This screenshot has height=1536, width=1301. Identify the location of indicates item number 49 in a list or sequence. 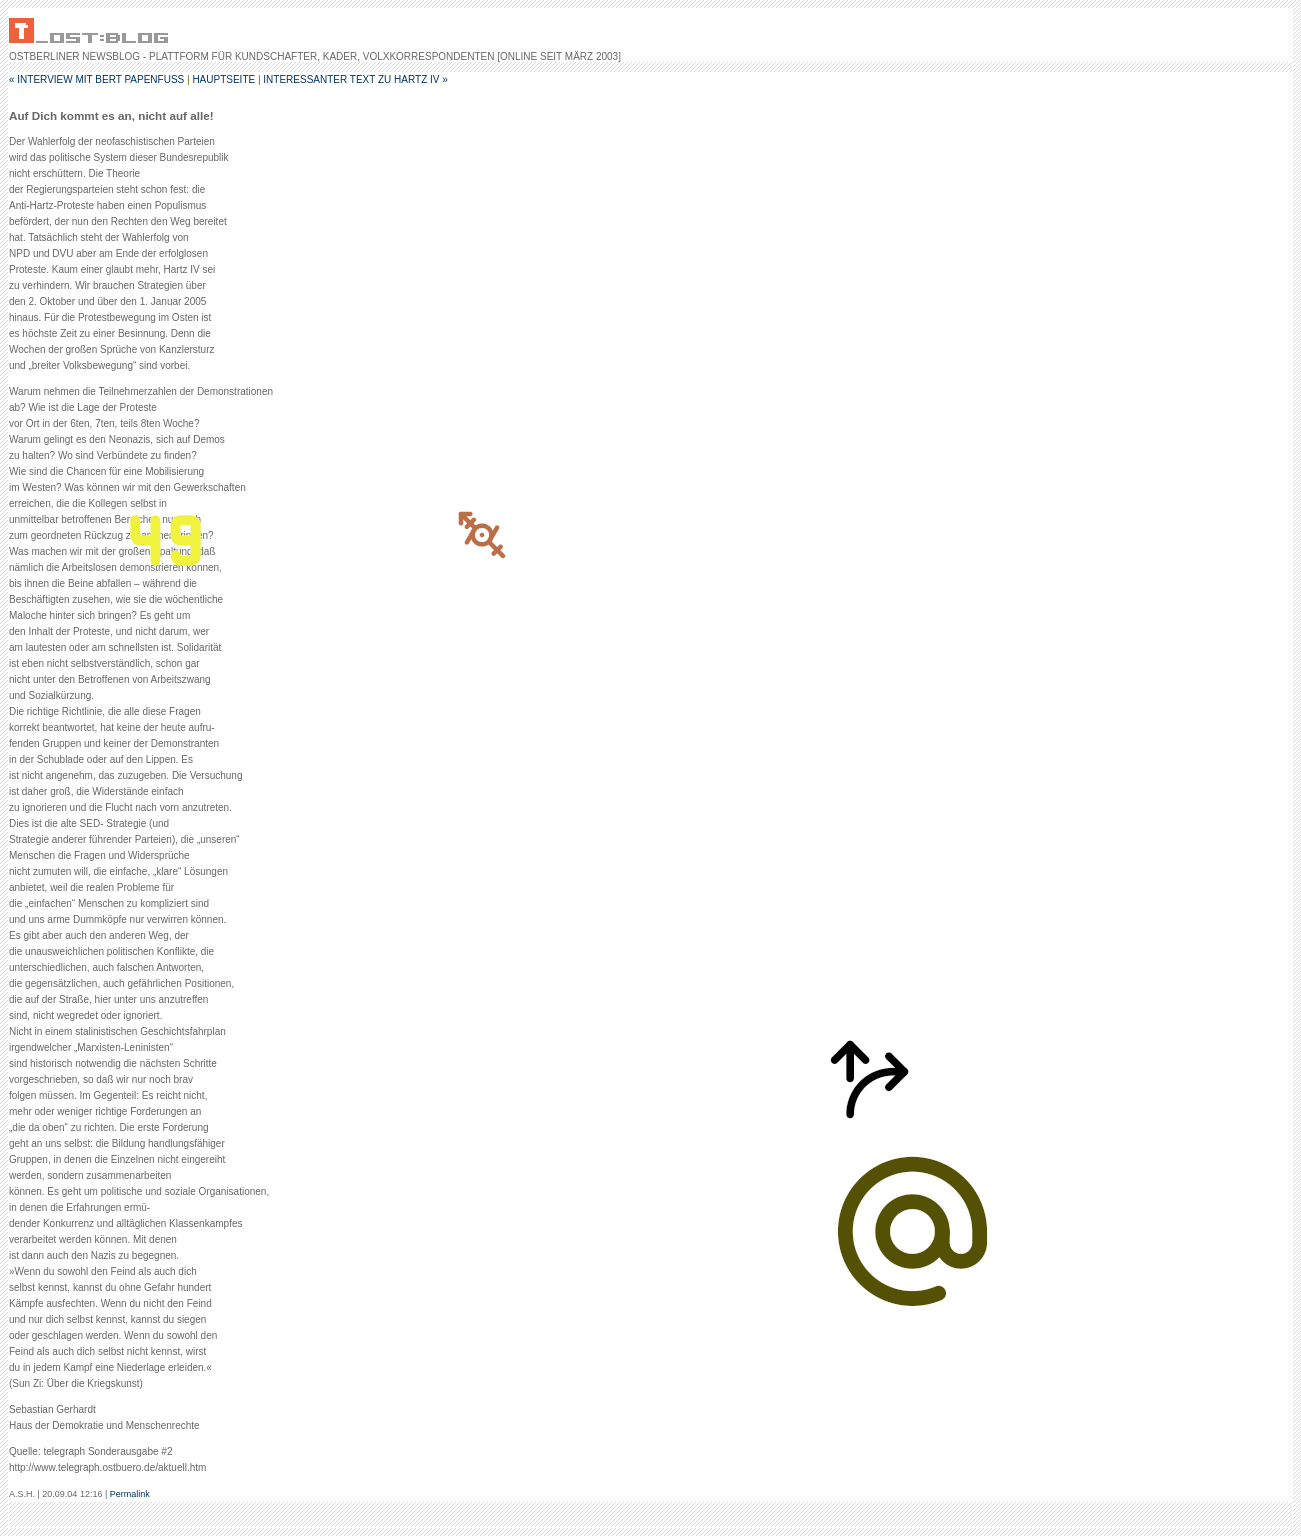
(165, 540).